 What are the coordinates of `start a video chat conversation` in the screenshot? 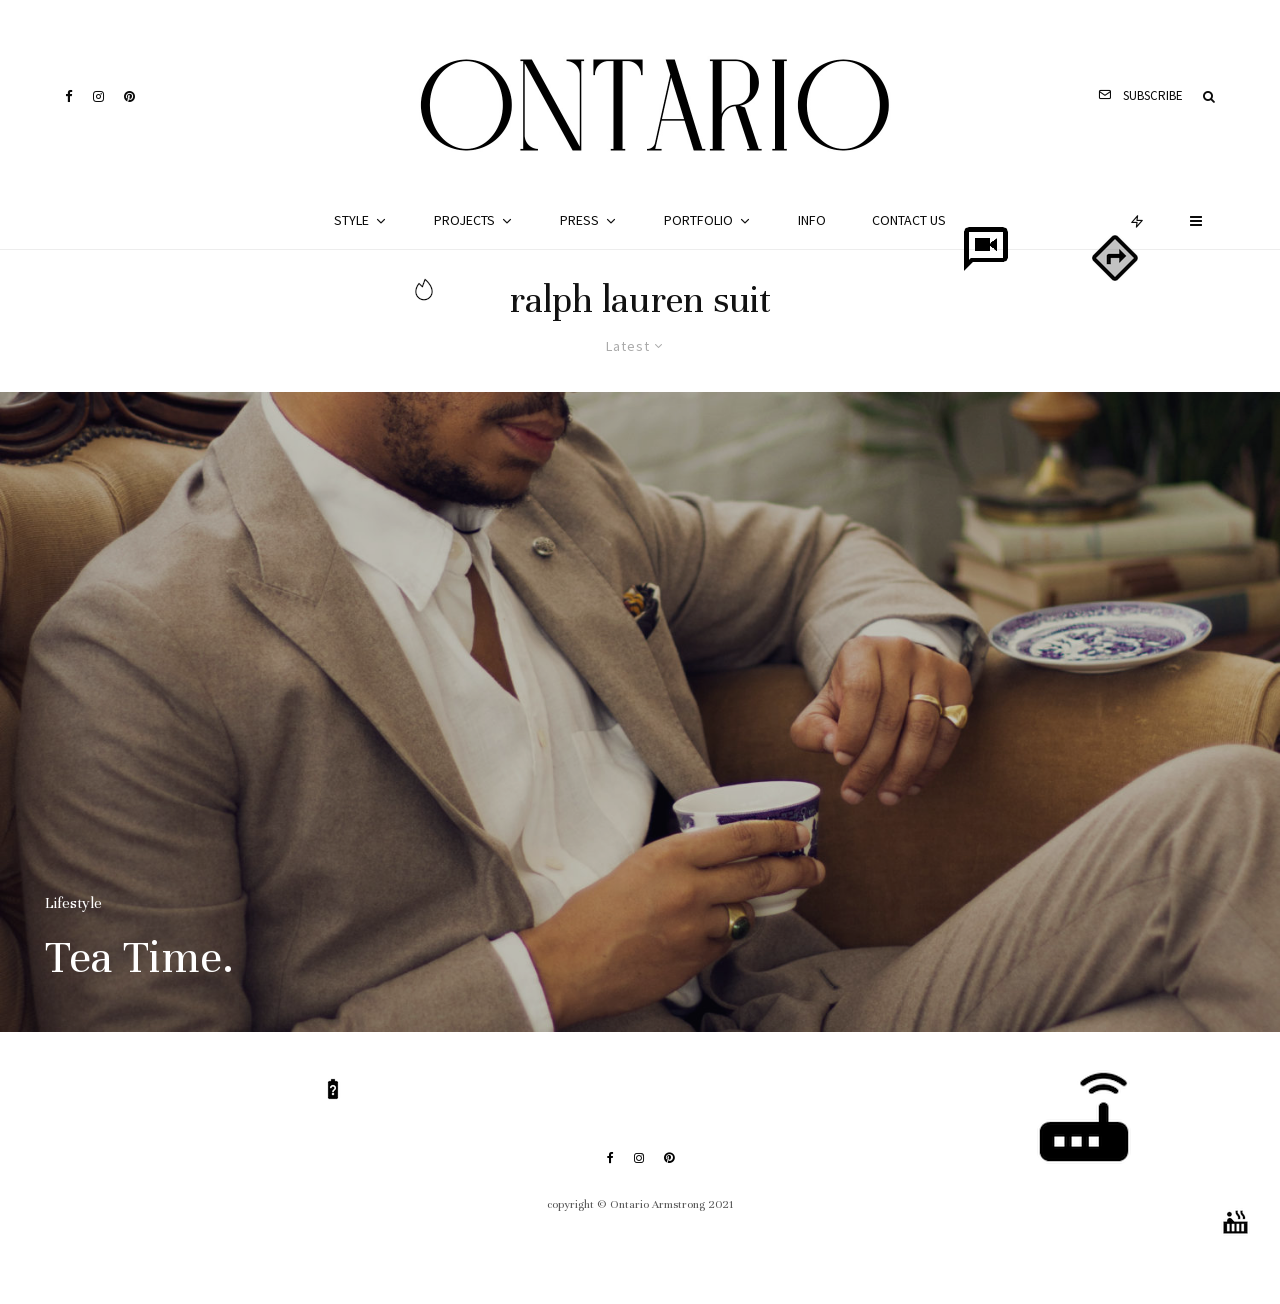 It's located at (986, 249).